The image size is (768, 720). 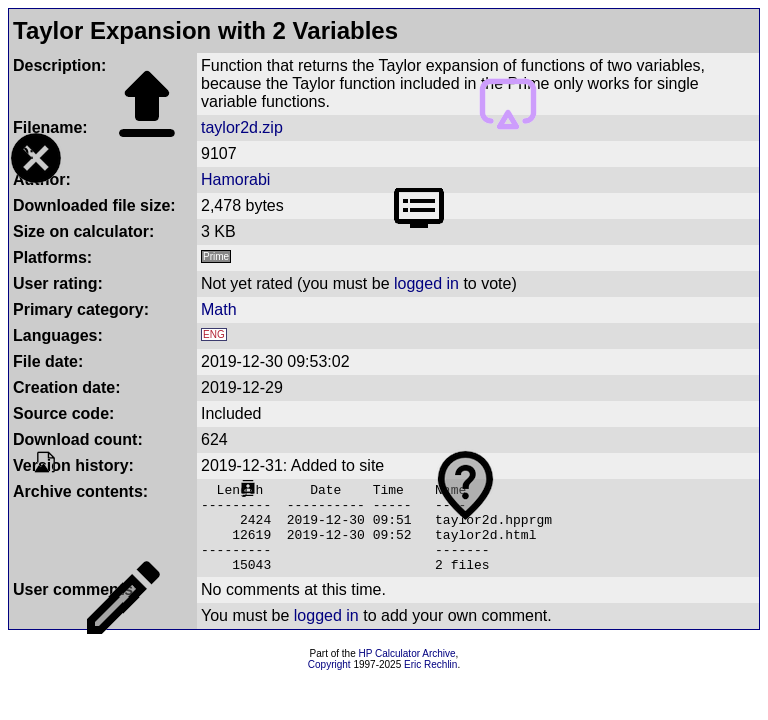 What do you see at coordinates (419, 208) in the screenshot?
I see `access DVR or recorded content` at bounding box center [419, 208].